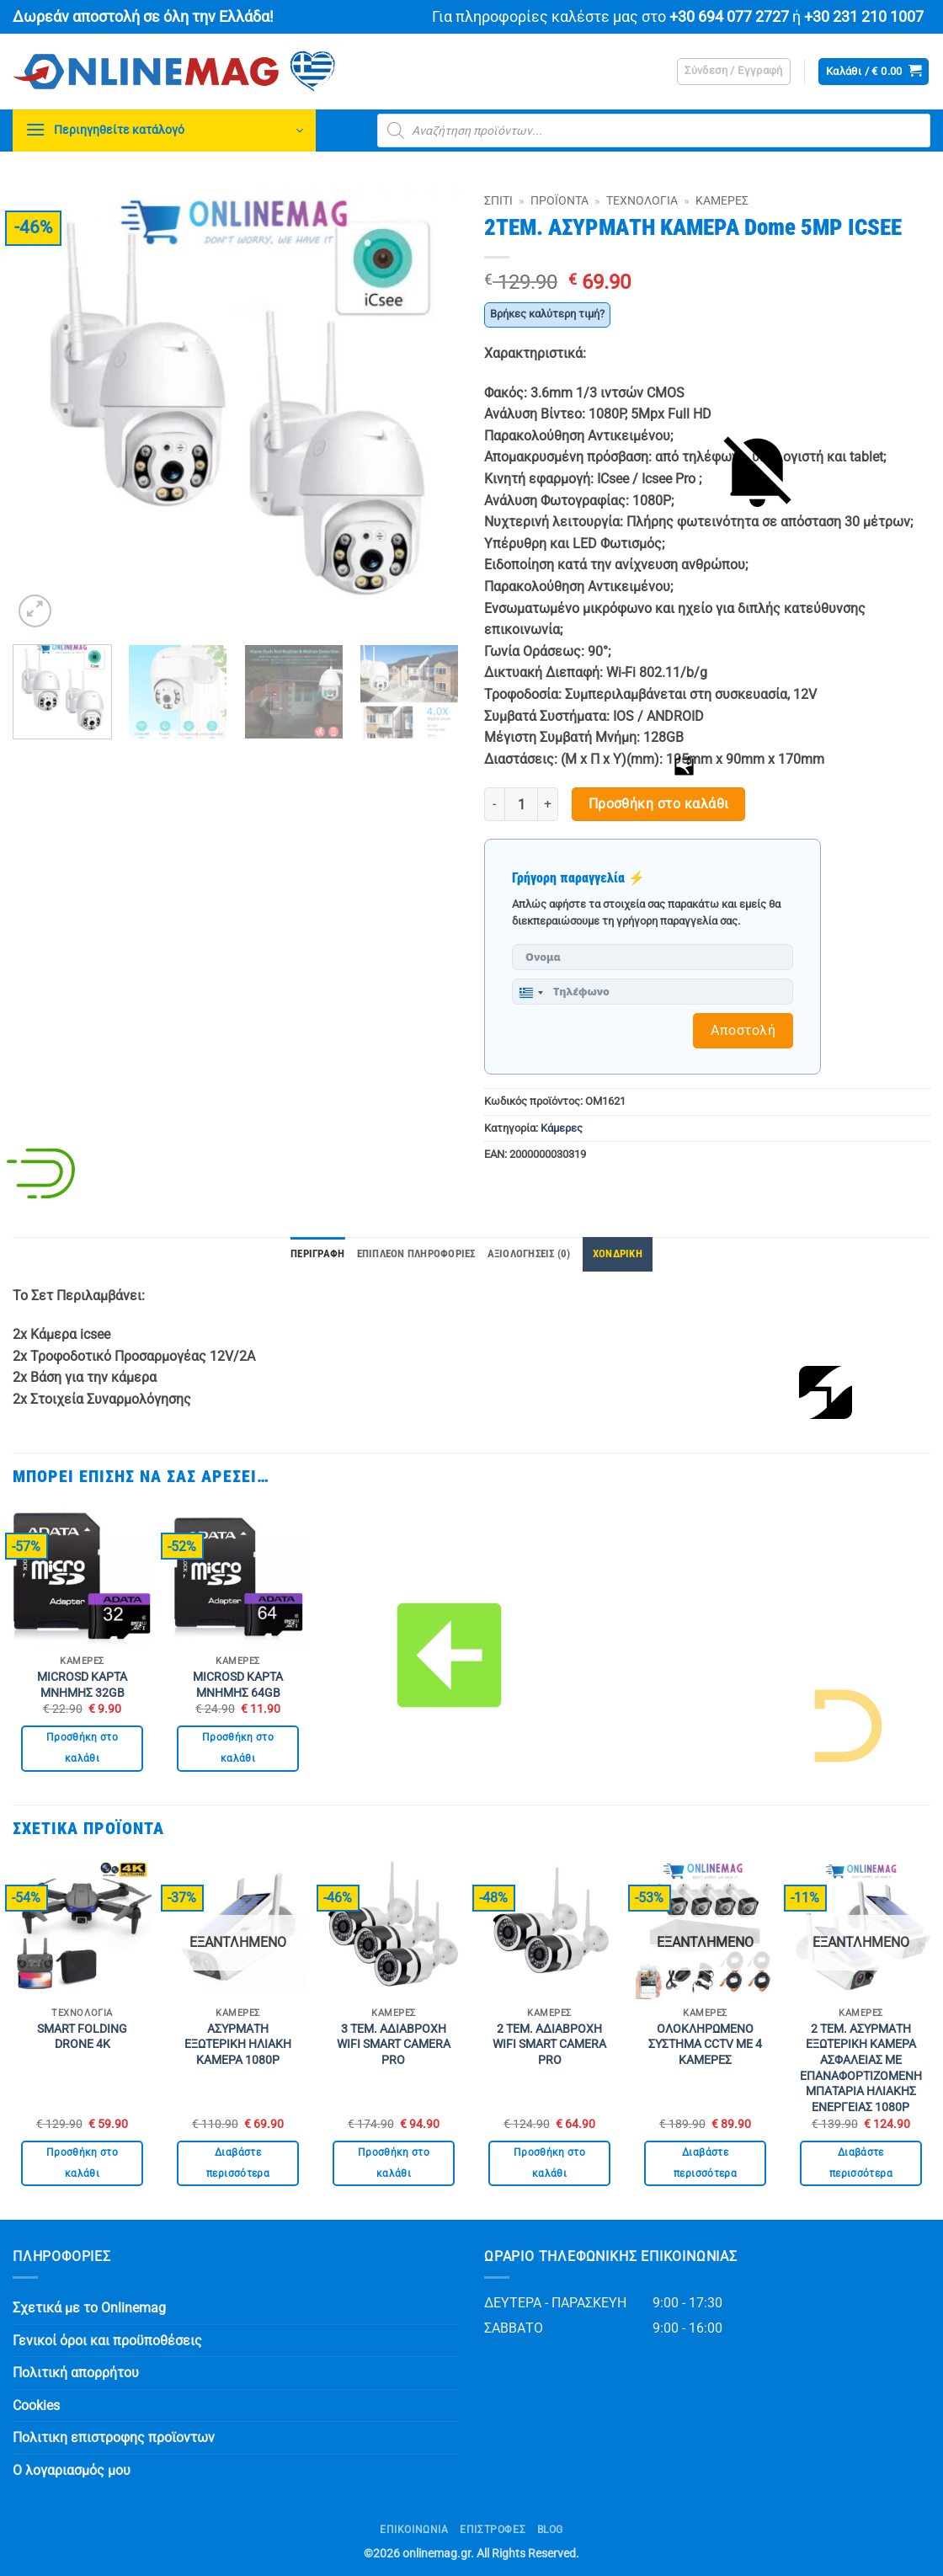 The image size is (943, 2576). I want to click on dyalog APL programming language logo, so click(848, 1725).